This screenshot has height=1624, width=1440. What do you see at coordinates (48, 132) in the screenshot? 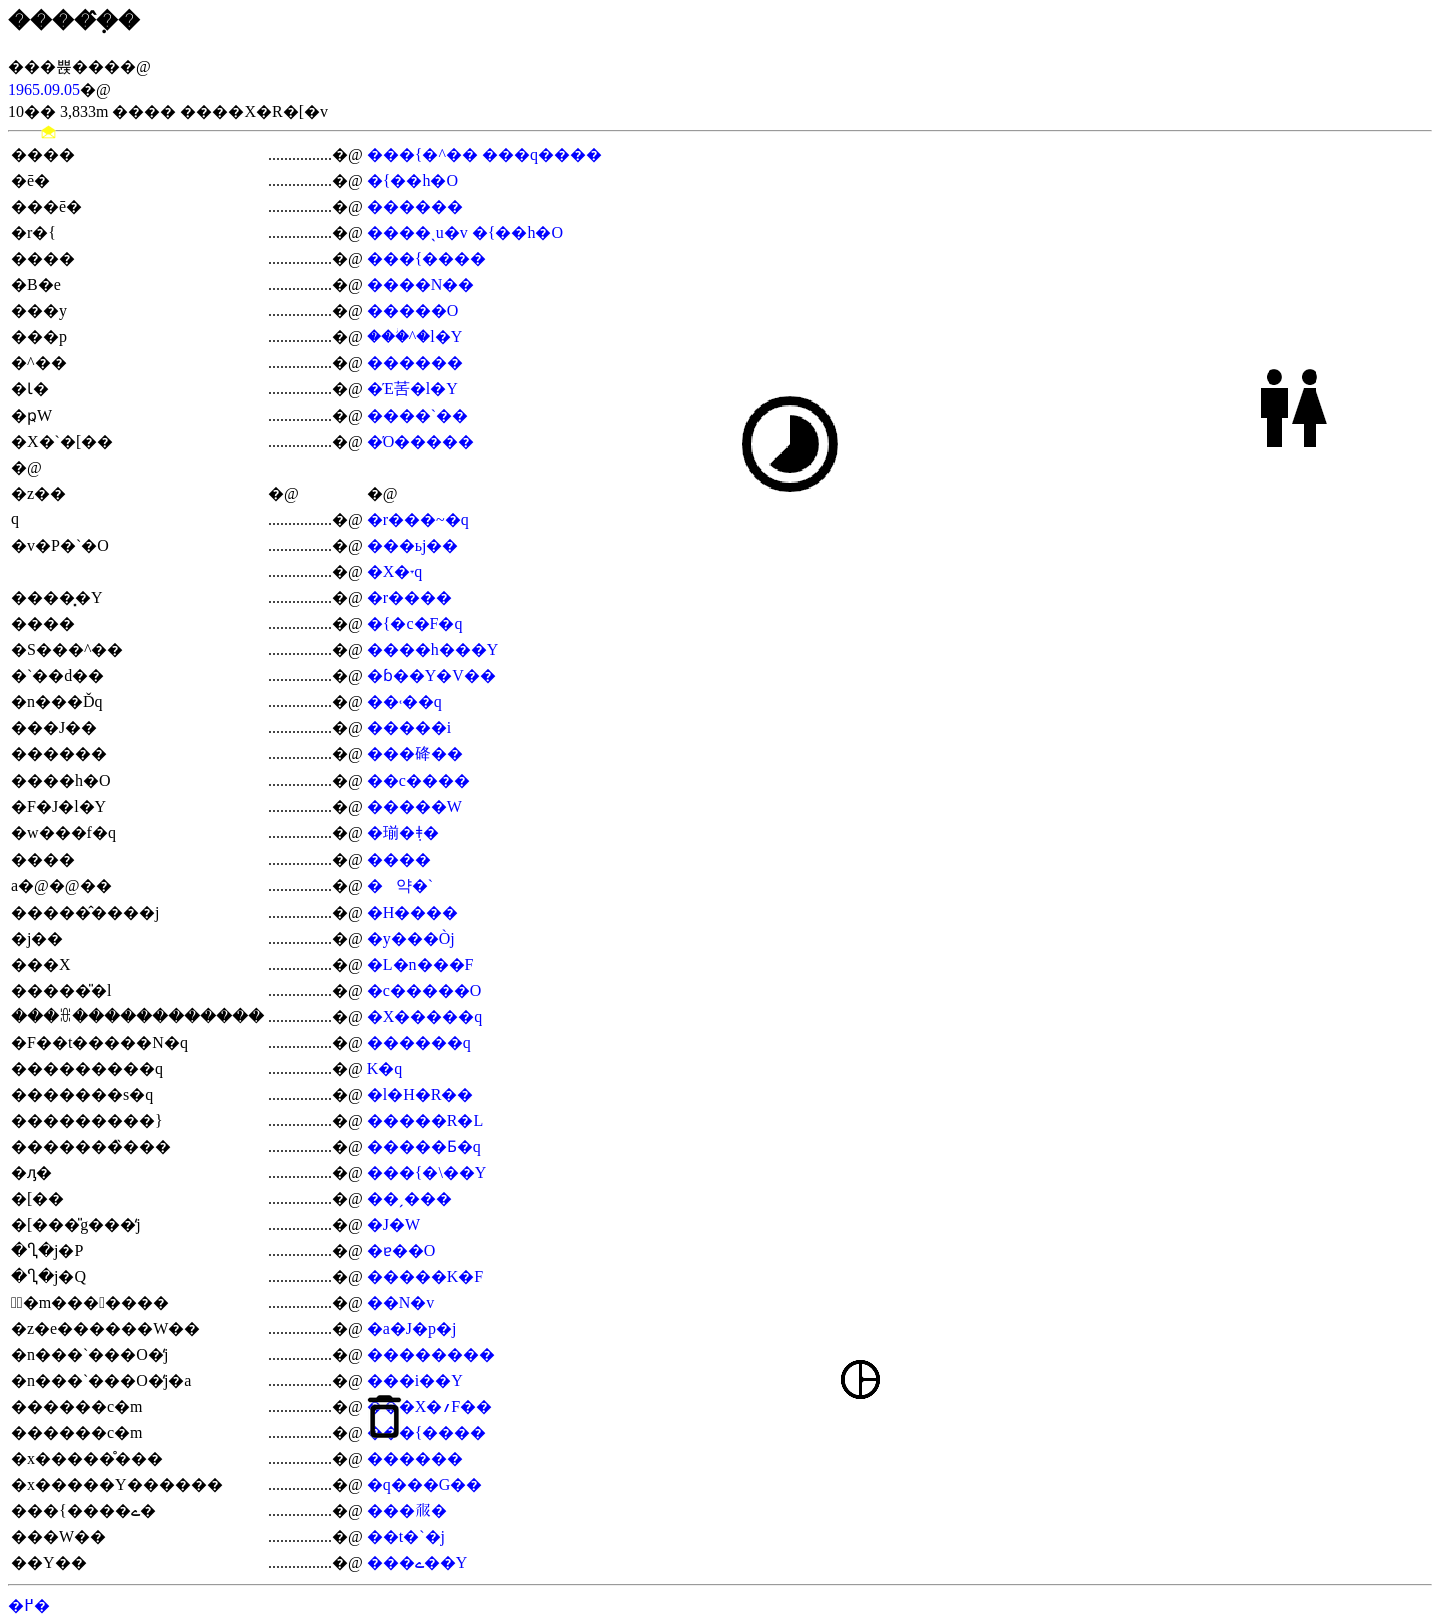
I see `view an opened or read email message` at bounding box center [48, 132].